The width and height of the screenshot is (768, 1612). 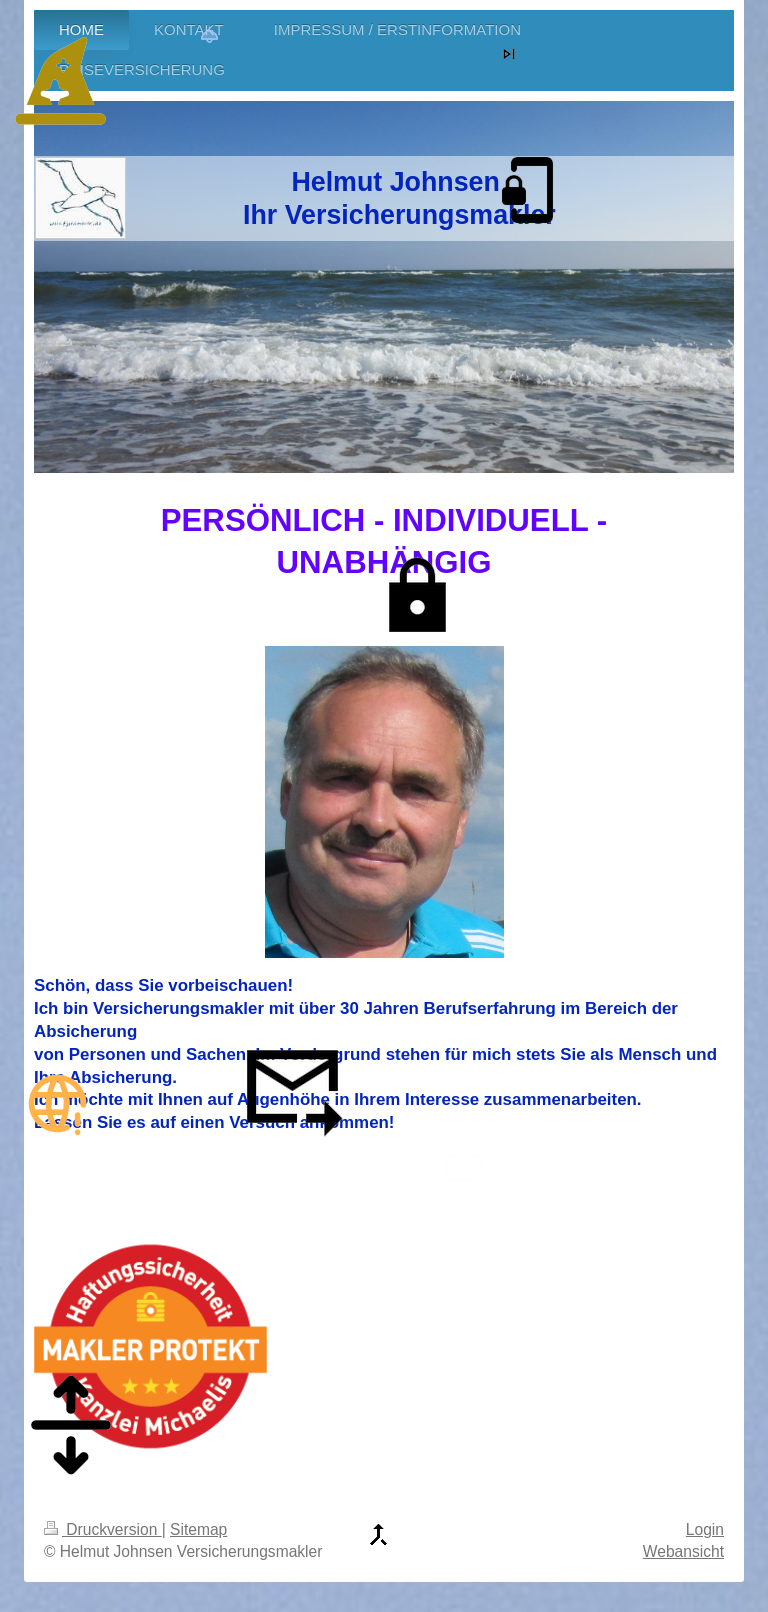 I want to click on indicates a secure connection, so click(x=417, y=596).